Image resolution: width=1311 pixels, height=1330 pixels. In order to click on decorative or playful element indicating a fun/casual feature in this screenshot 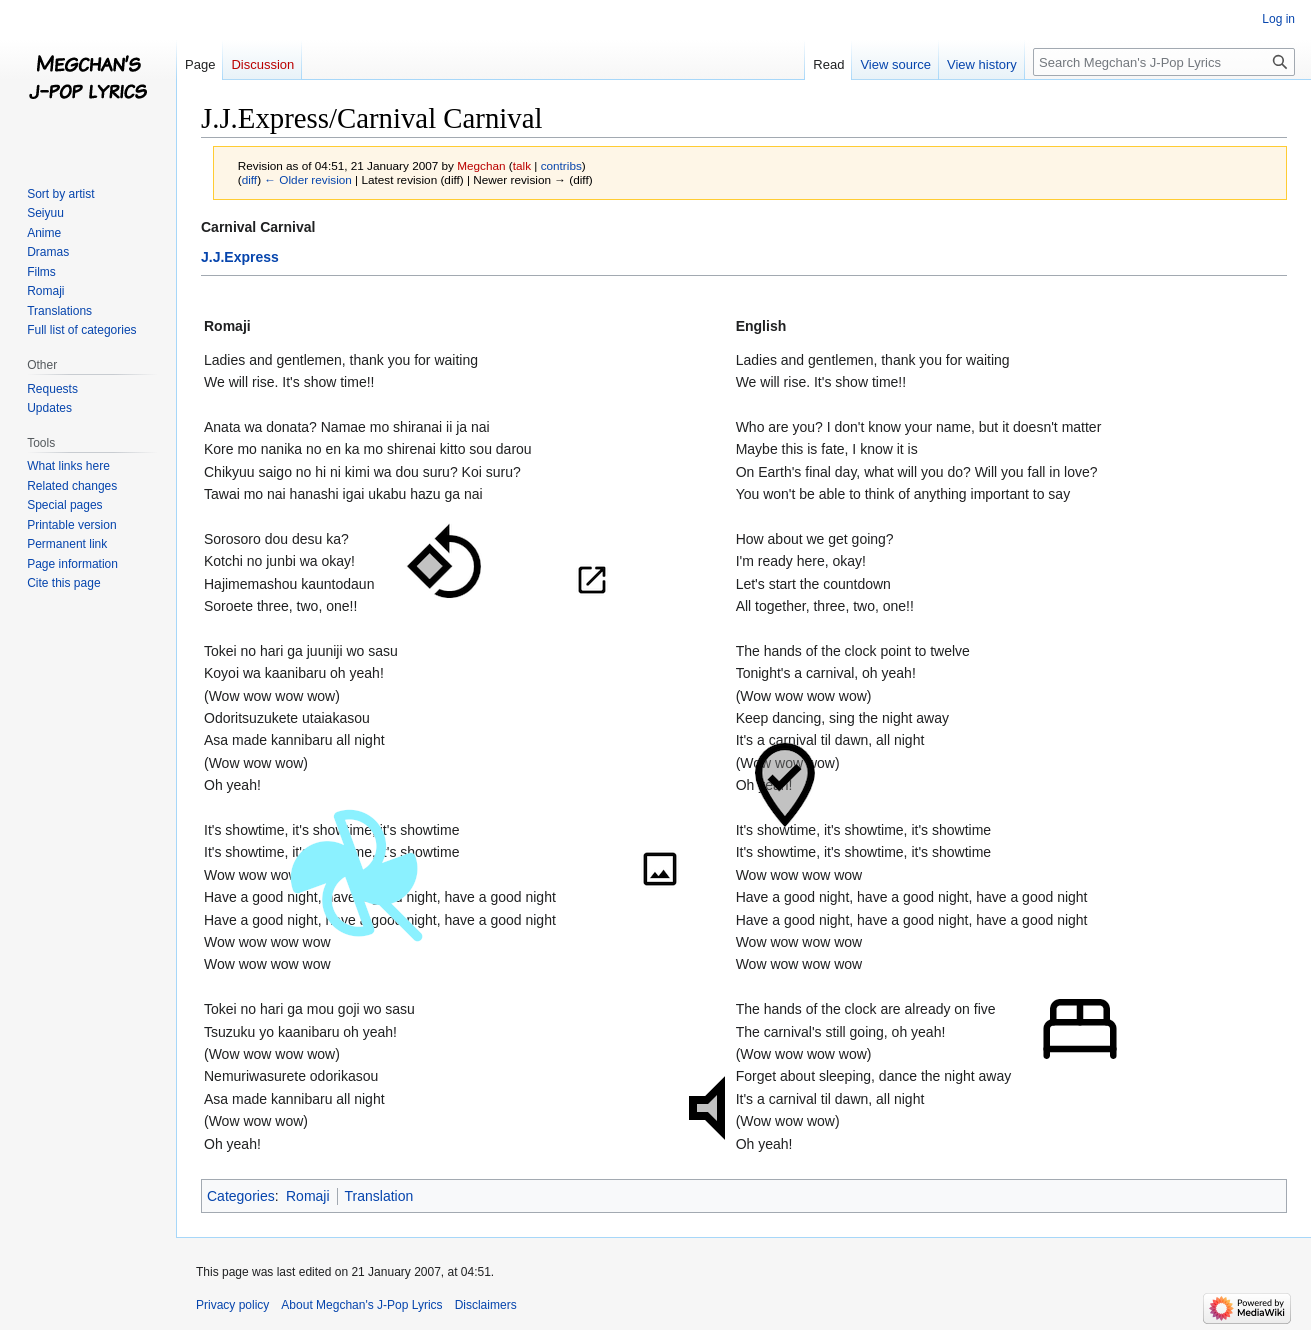, I will do `click(359, 878)`.